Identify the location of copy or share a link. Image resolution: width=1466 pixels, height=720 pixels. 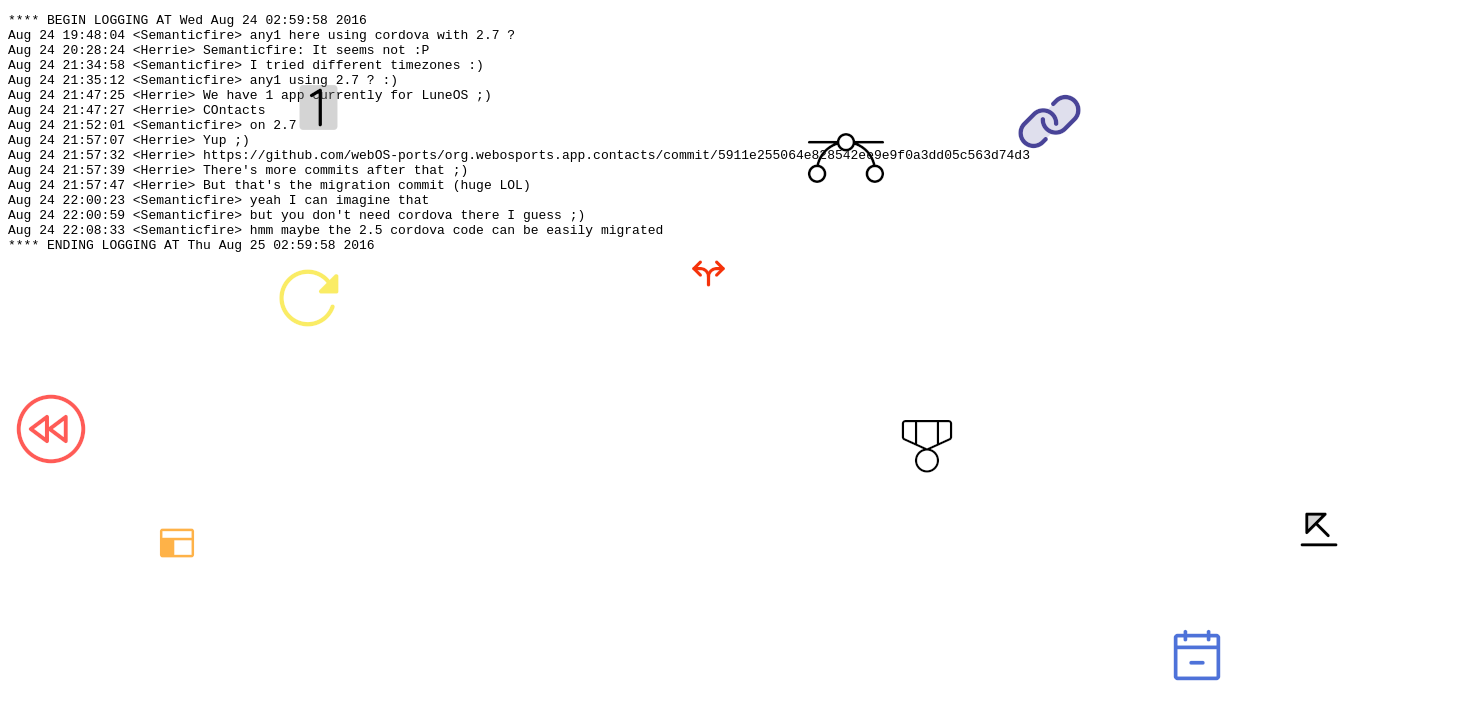
(1049, 121).